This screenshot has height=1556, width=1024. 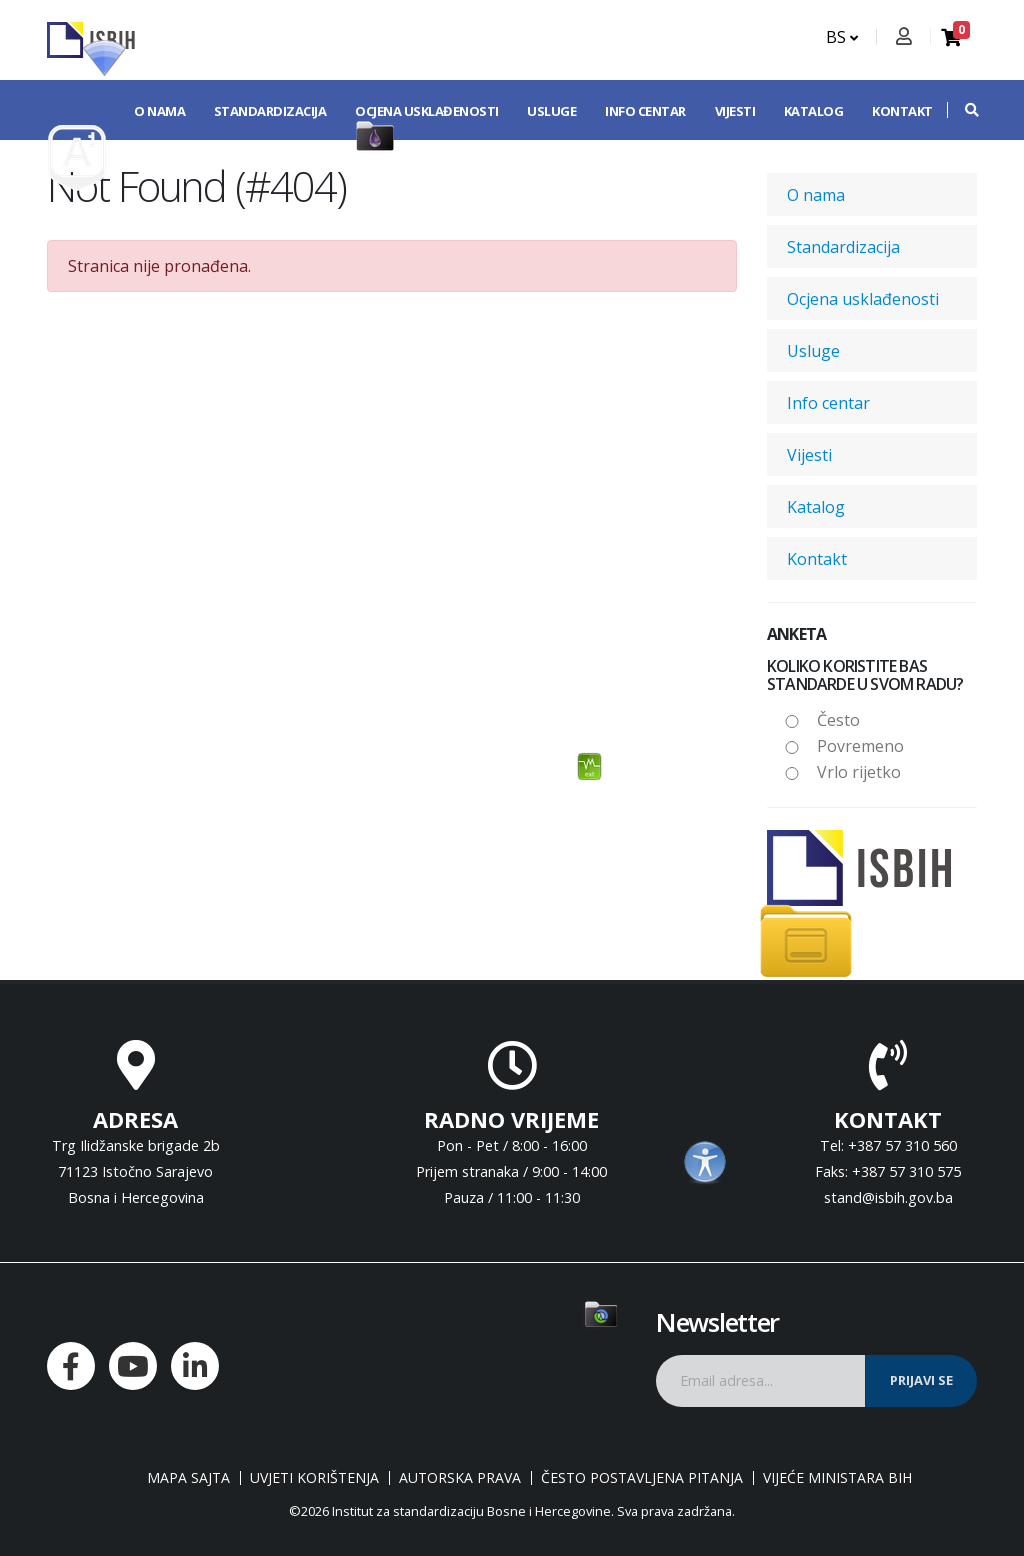 What do you see at coordinates (601, 1315) in the screenshot?
I see `open folder containing clojure project files` at bounding box center [601, 1315].